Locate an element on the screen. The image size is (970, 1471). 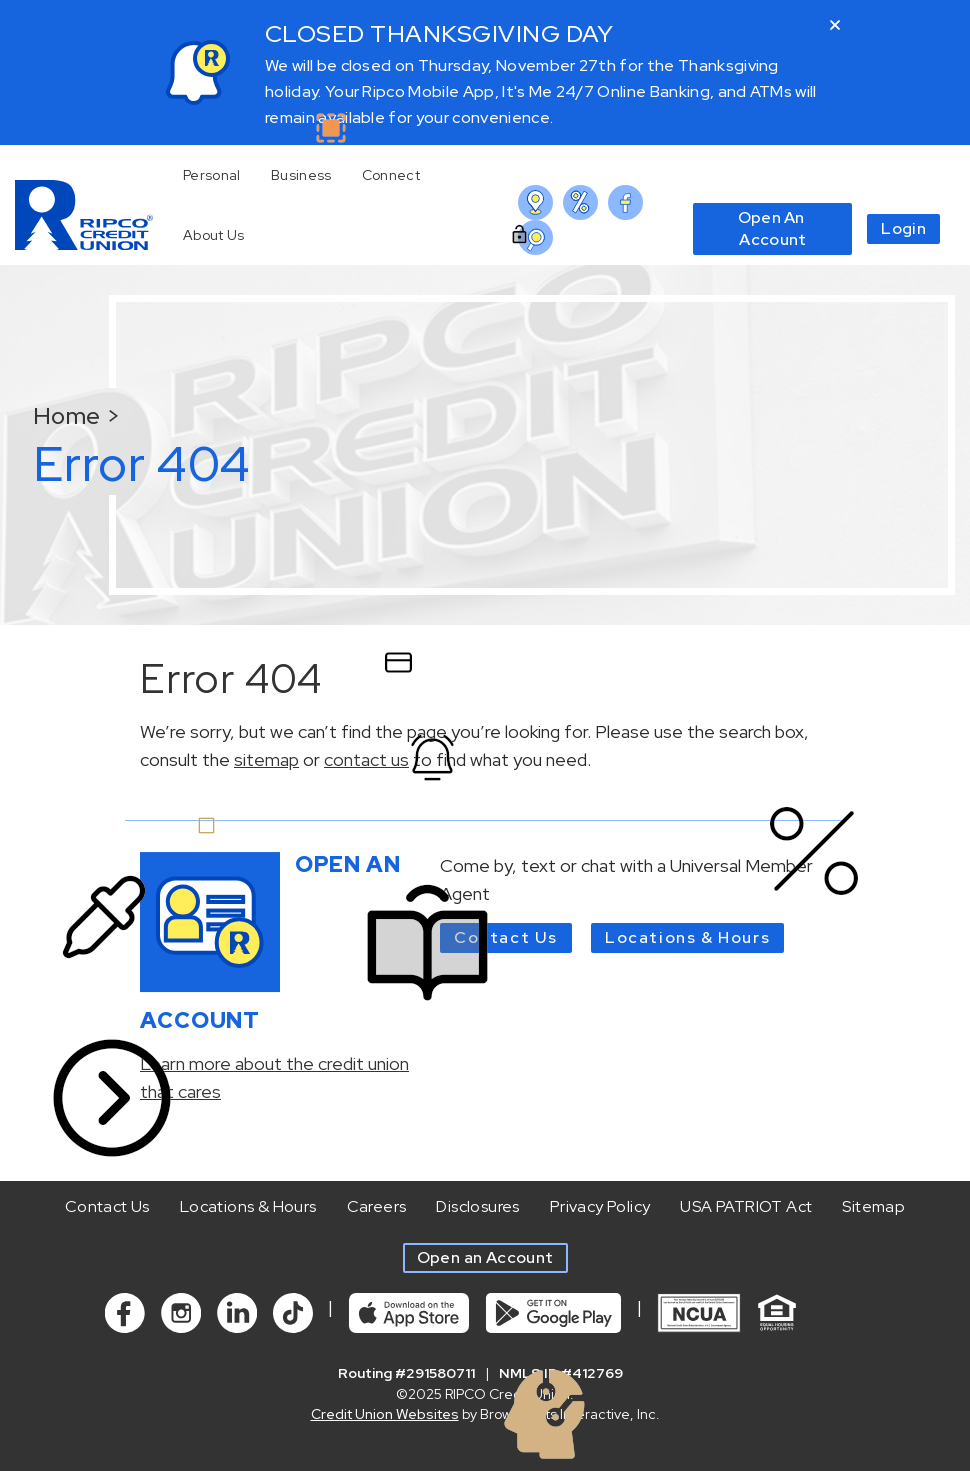
new notification alert is located at coordinates (432, 758).